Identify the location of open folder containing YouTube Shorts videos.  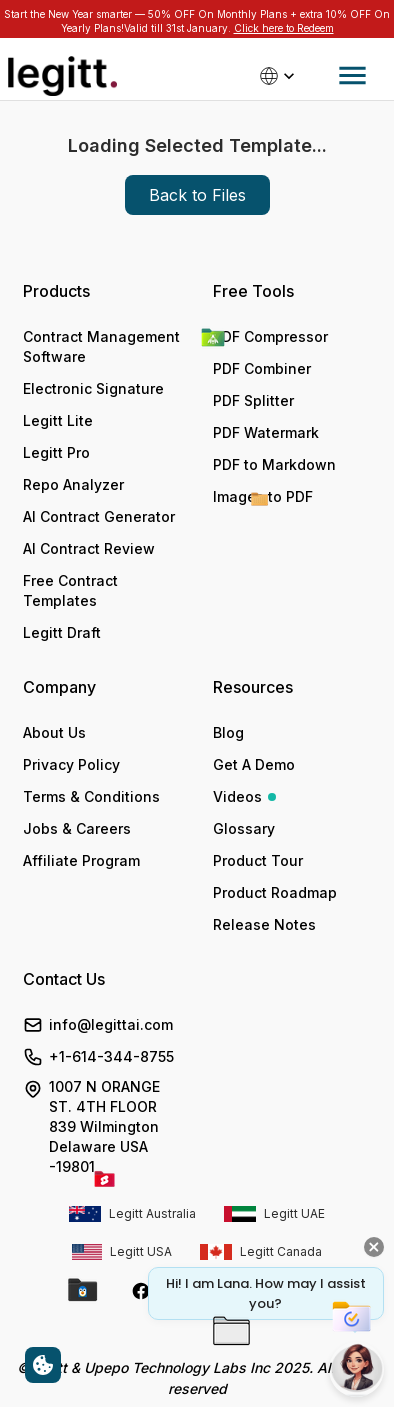
(104, 1179).